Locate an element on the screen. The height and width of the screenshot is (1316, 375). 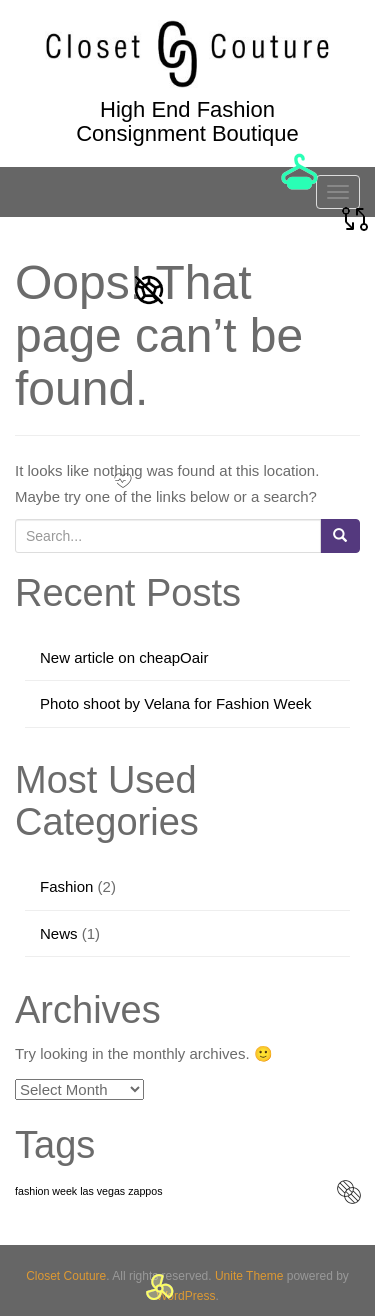
browse clothing or wardrobe items is located at coordinates (299, 171).